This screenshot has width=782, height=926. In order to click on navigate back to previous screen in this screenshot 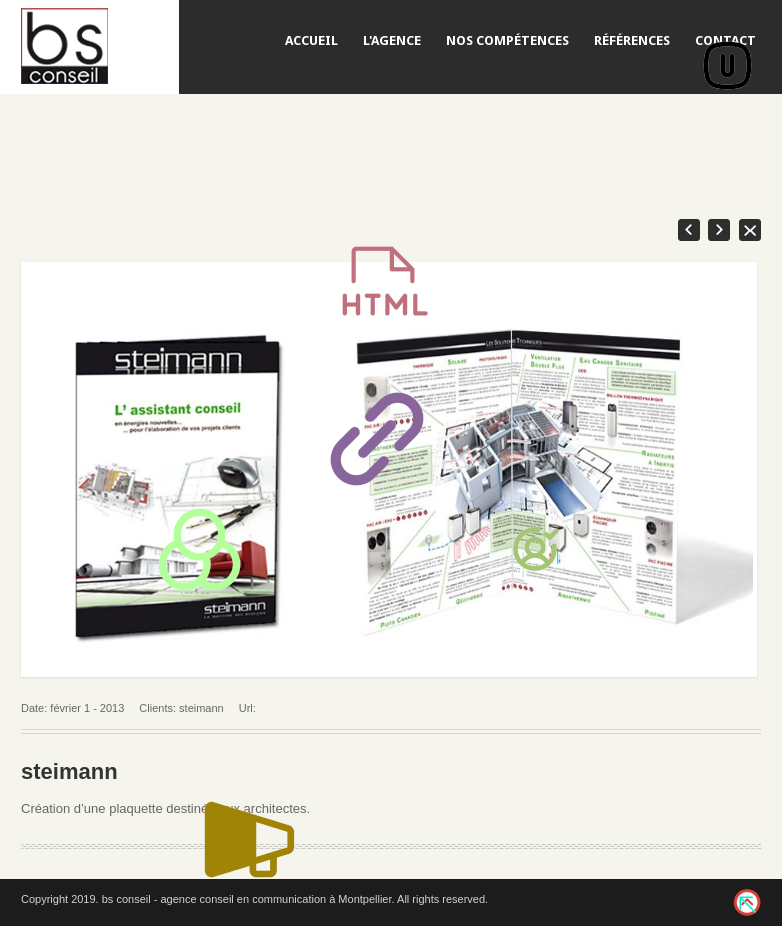, I will do `click(747, 904)`.